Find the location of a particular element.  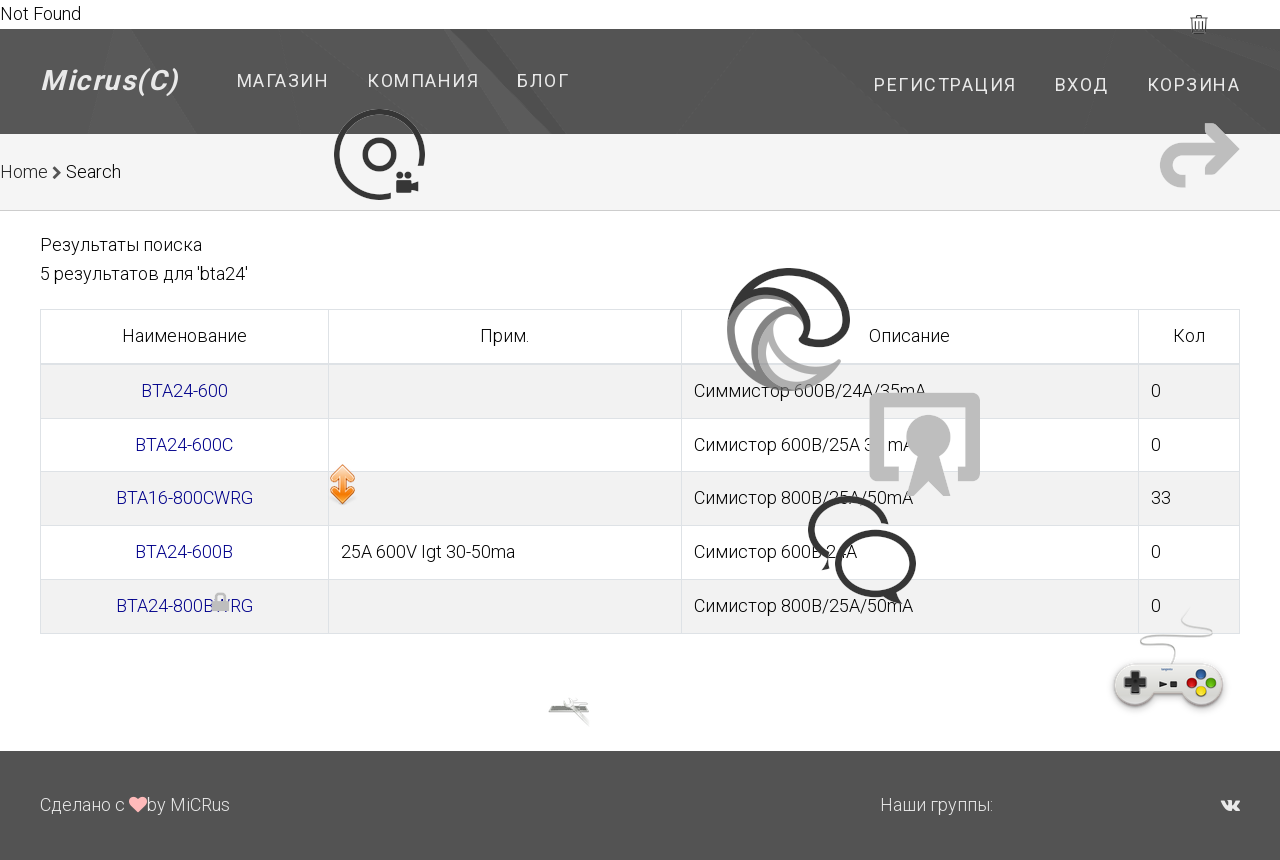

flip object vertically is located at coordinates (343, 486).